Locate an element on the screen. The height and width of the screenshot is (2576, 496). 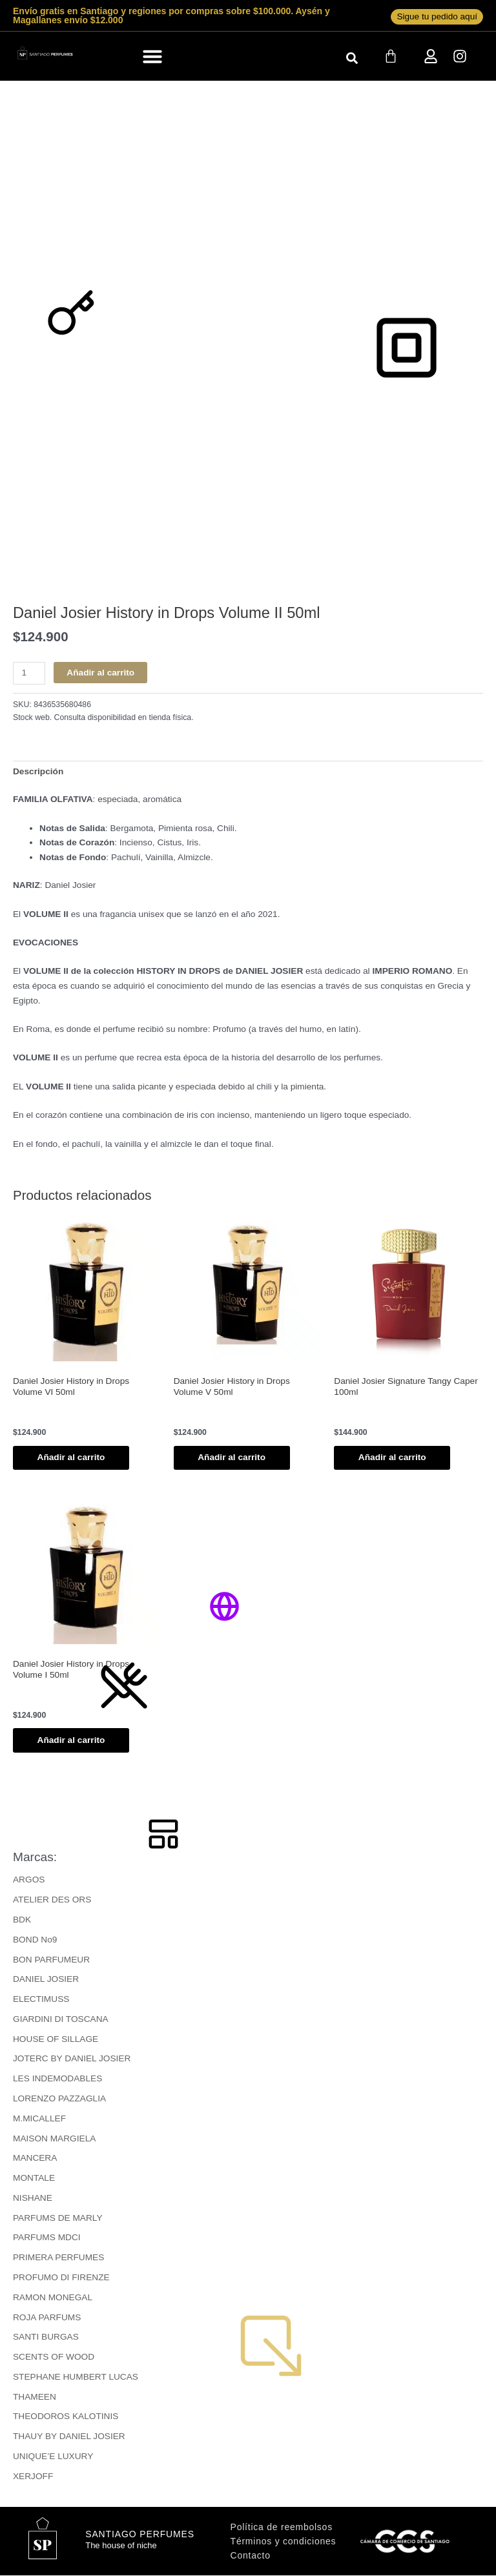
expand content to full screen is located at coordinates (271, 2345).